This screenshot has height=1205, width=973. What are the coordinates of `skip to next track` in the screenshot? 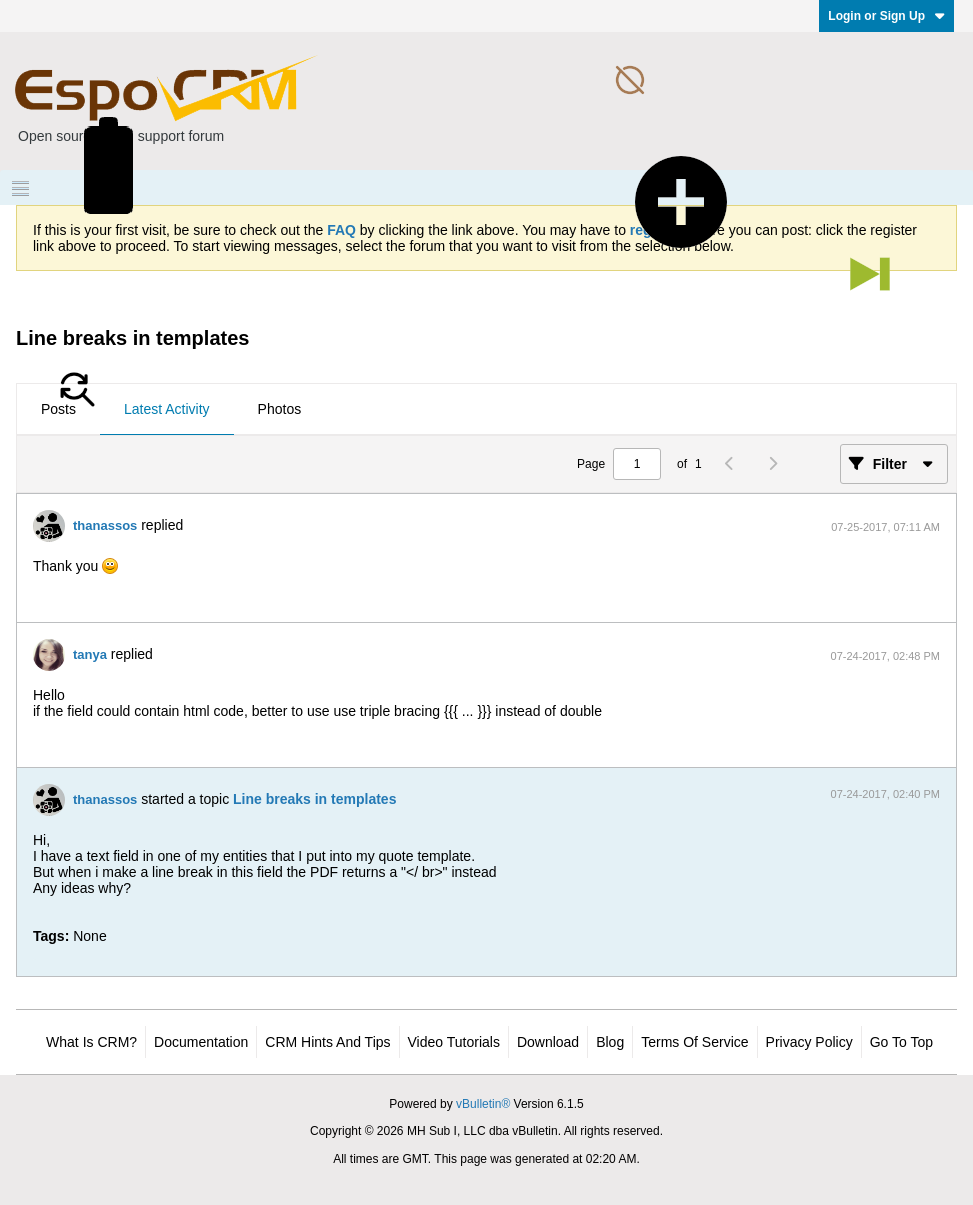 It's located at (870, 274).